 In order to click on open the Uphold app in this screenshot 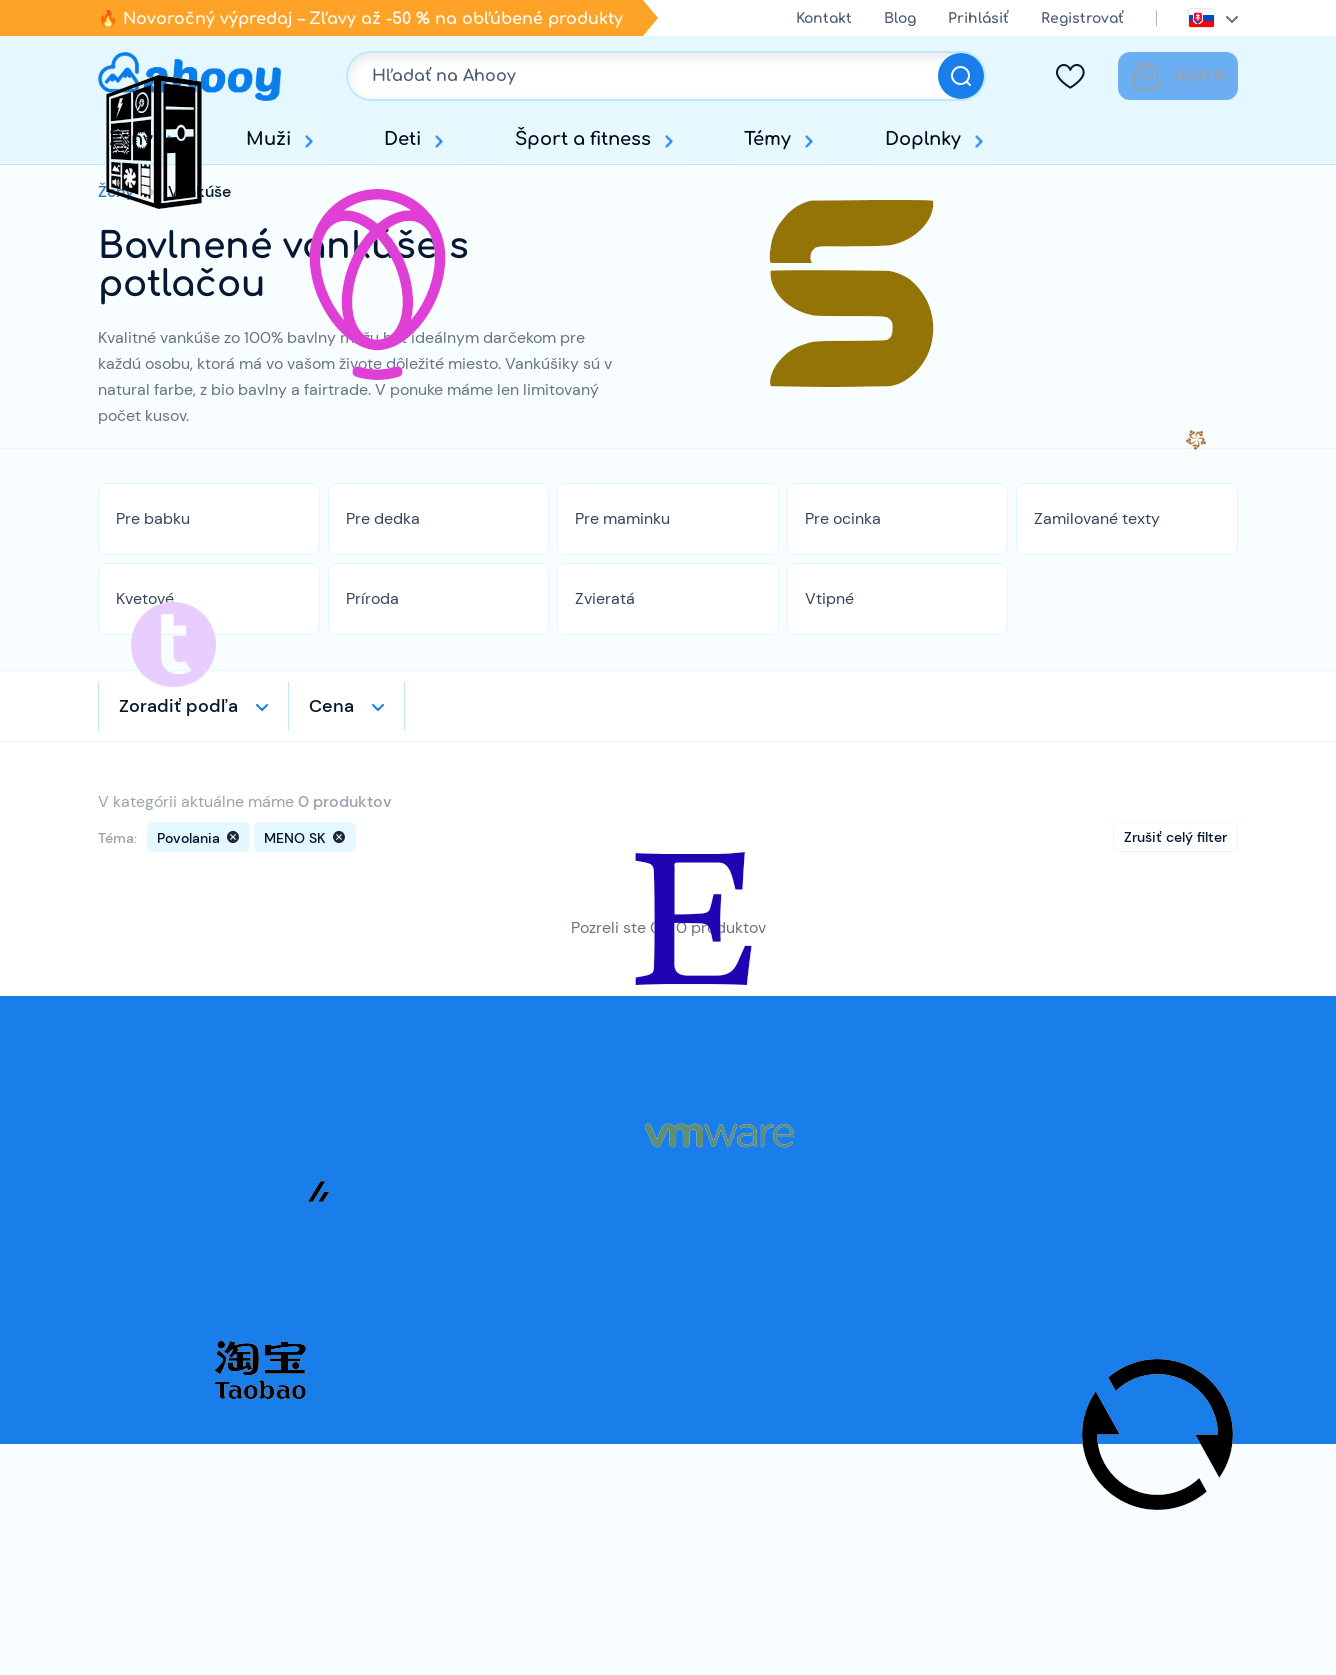, I will do `click(377, 284)`.